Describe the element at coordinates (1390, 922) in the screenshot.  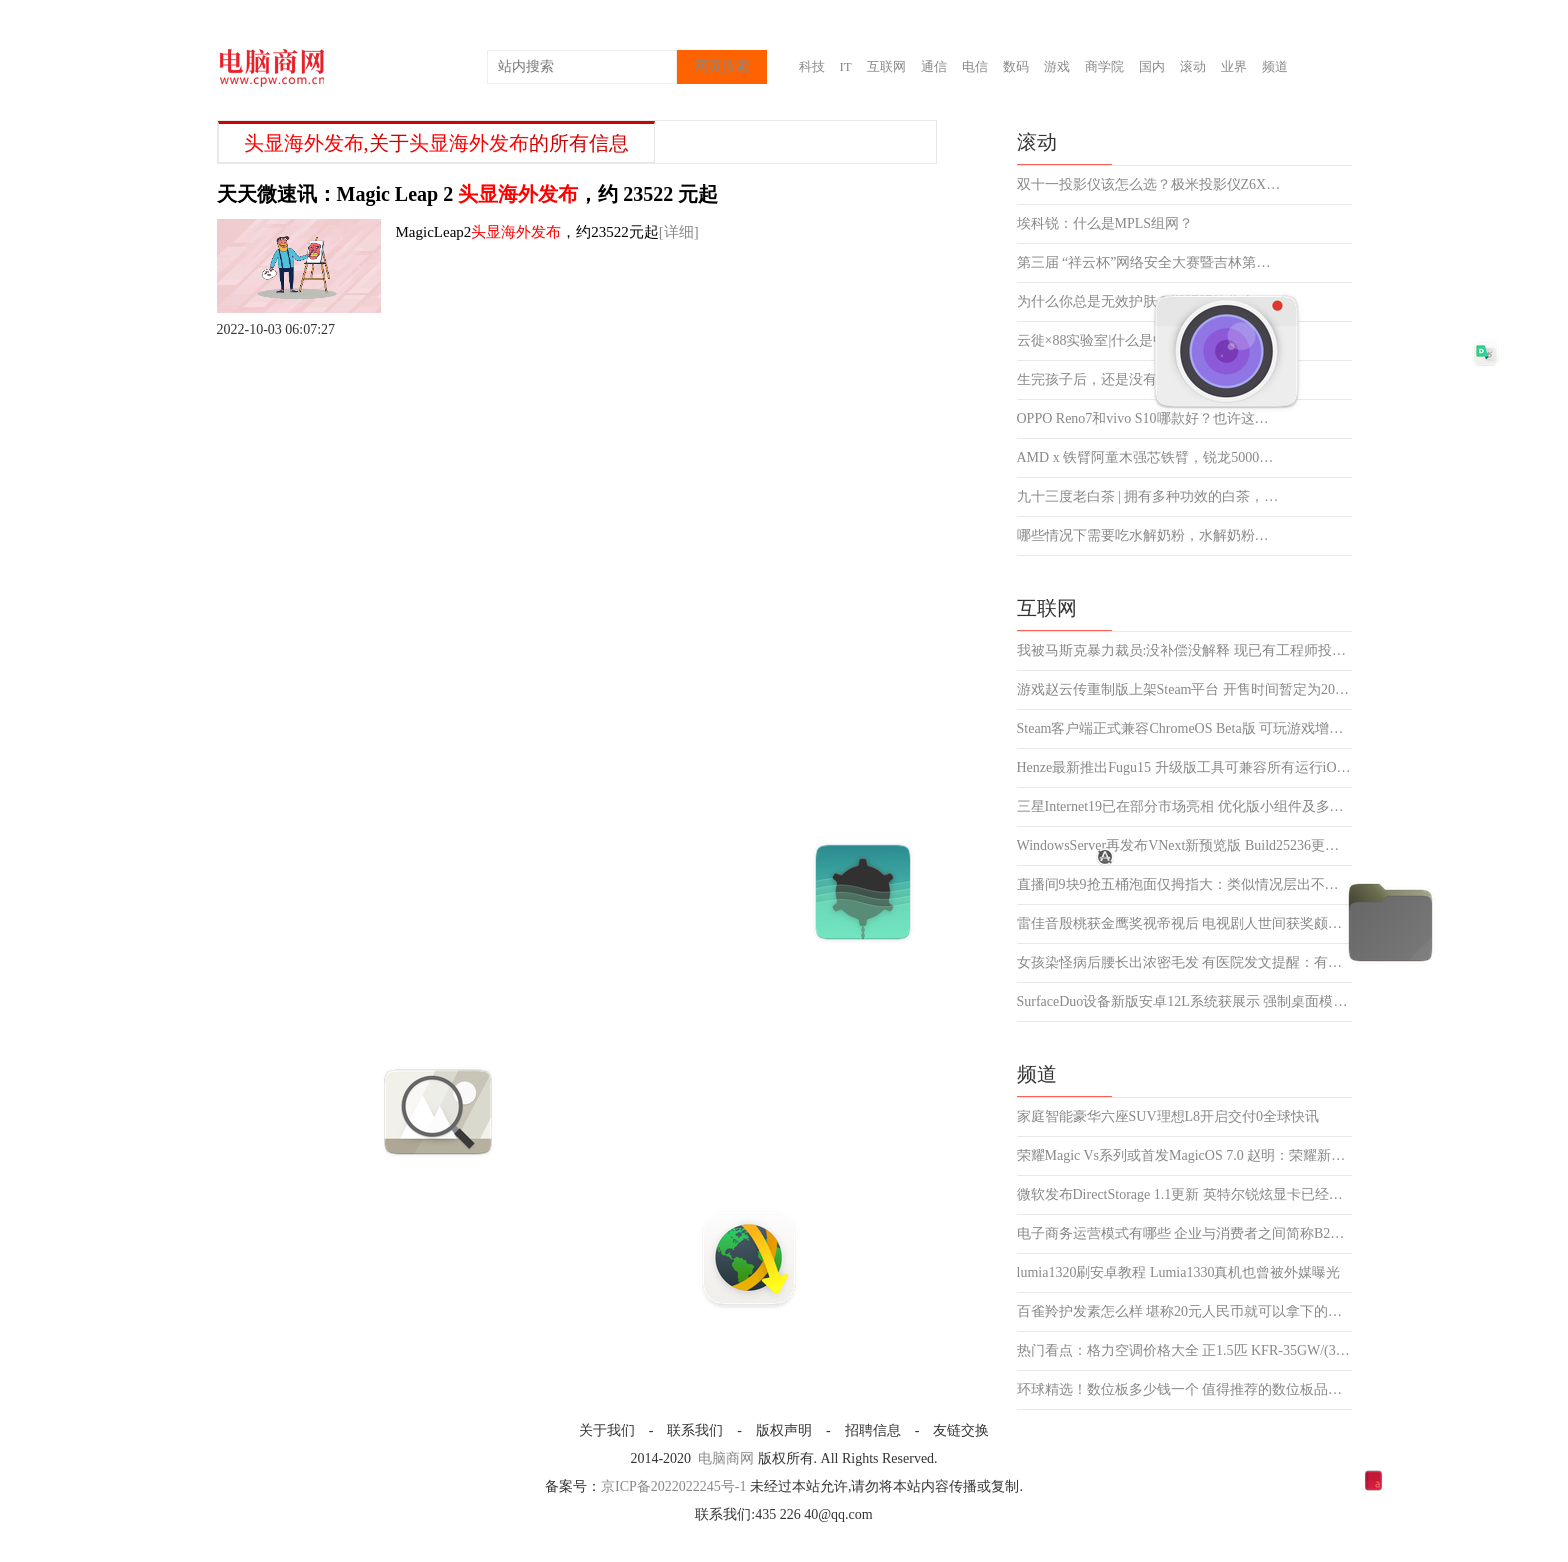
I see `open folder to view contents` at that location.